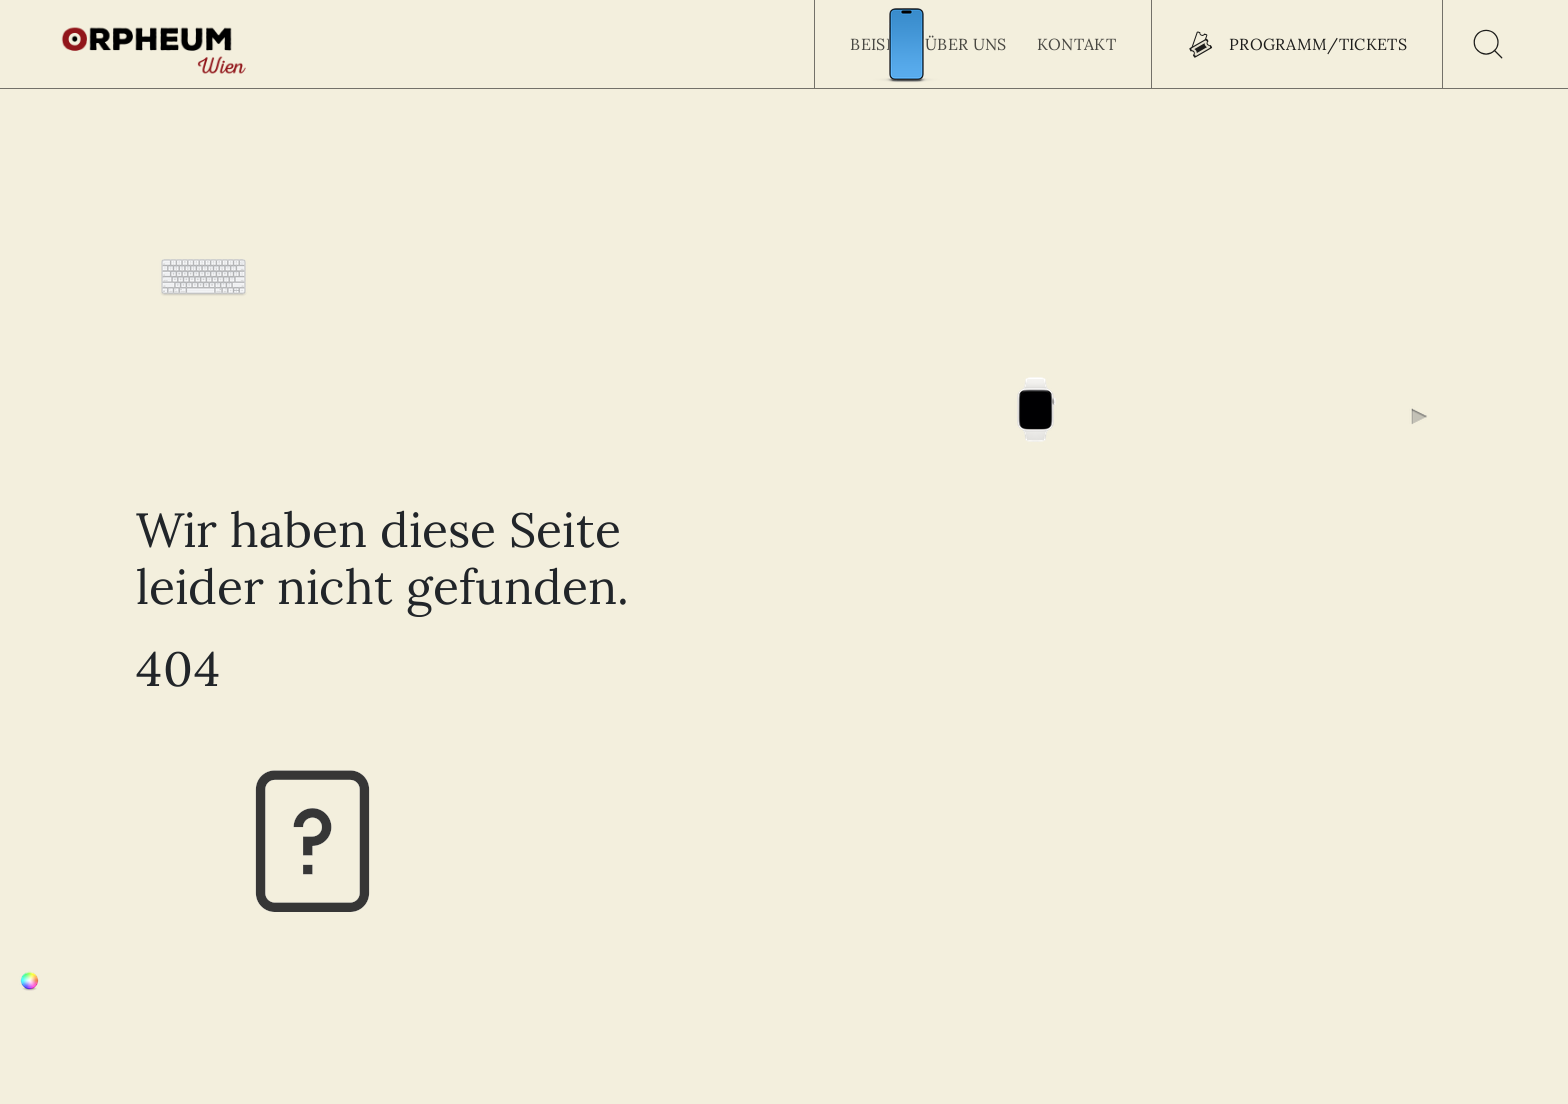  Describe the element at coordinates (312, 836) in the screenshot. I see `access help documentation` at that location.